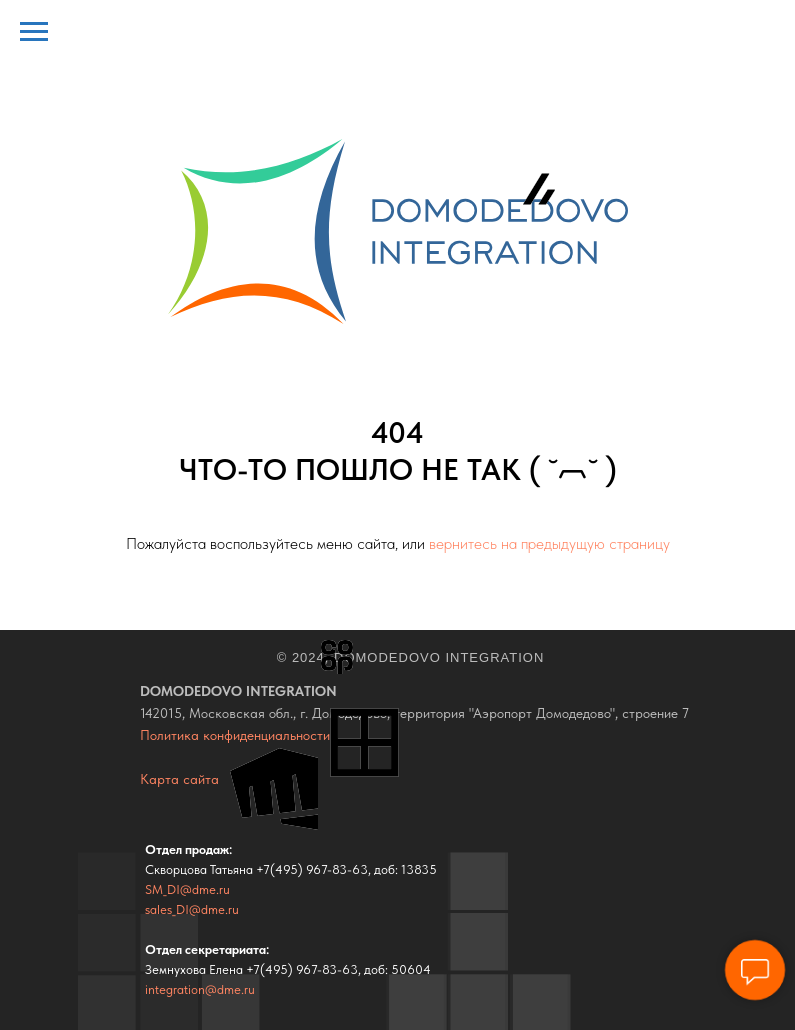 Image resolution: width=795 pixels, height=1030 pixels. I want to click on open zenn platform, so click(539, 189).